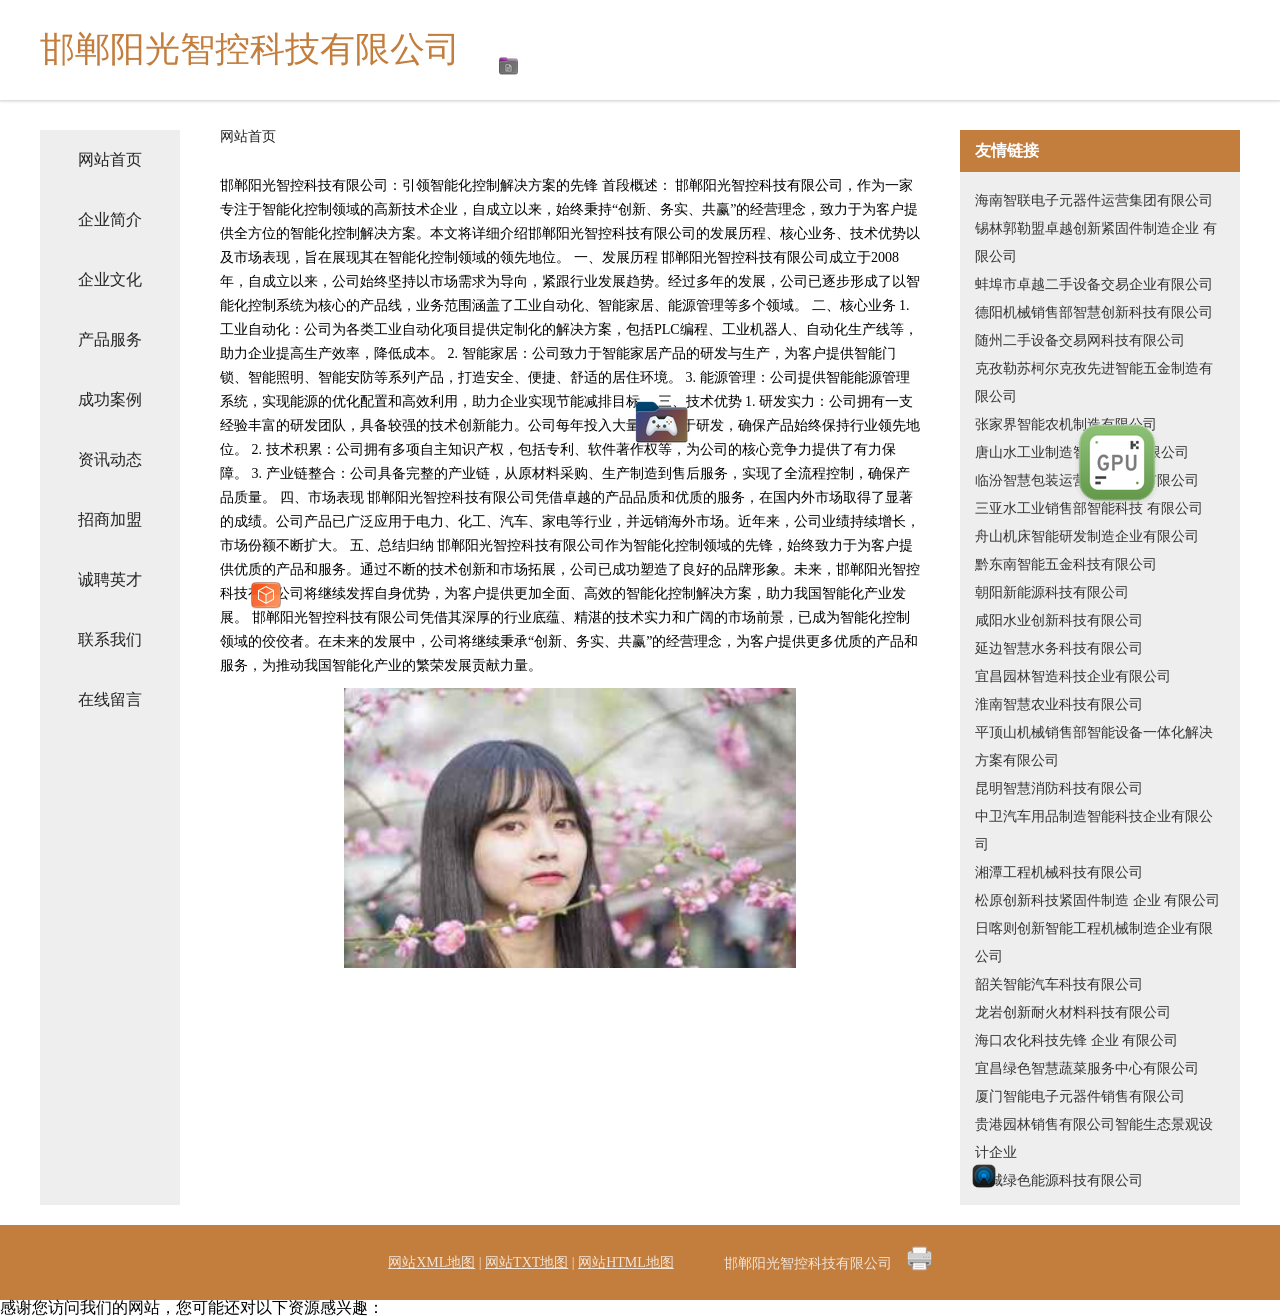 Image resolution: width=1280 pixels, height=1316 pixels. Describe the element at coordinates (1117, 464) in the screenshot. I see `open graphics driver settings` at that location.